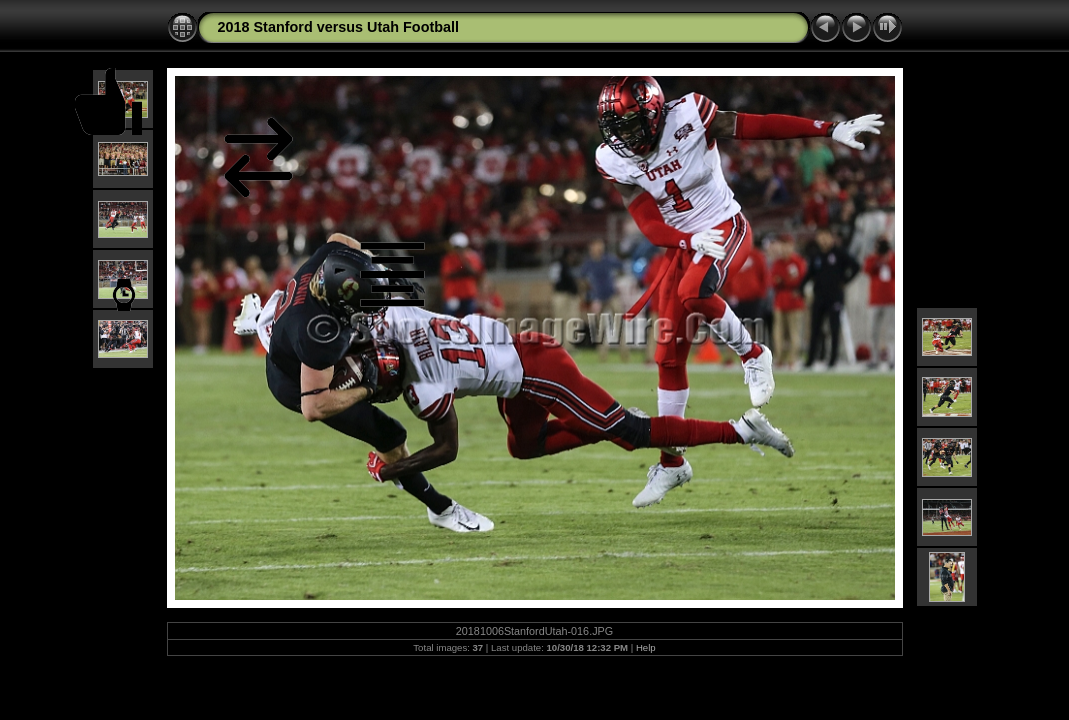 The height and width of the screenshot is (720, 1069). I want to click on like or approve this content, so click(108, 101).